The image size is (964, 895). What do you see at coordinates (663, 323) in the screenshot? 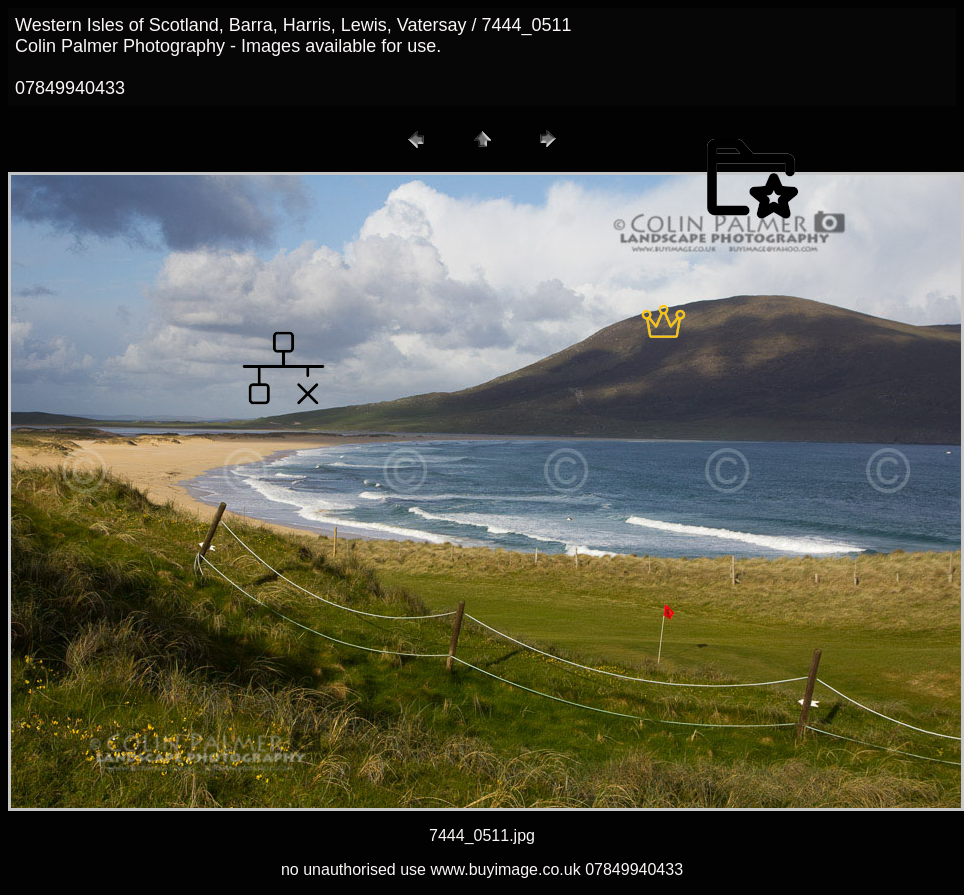
I see `indicates premium or VIP membership status` at bounding box center [663, 323].